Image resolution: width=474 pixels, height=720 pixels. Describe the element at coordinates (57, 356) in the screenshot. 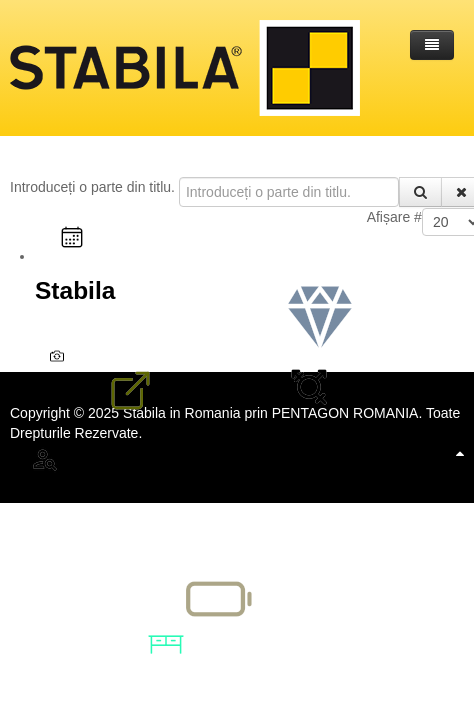

I see `switch between front and rear camera` at that location.